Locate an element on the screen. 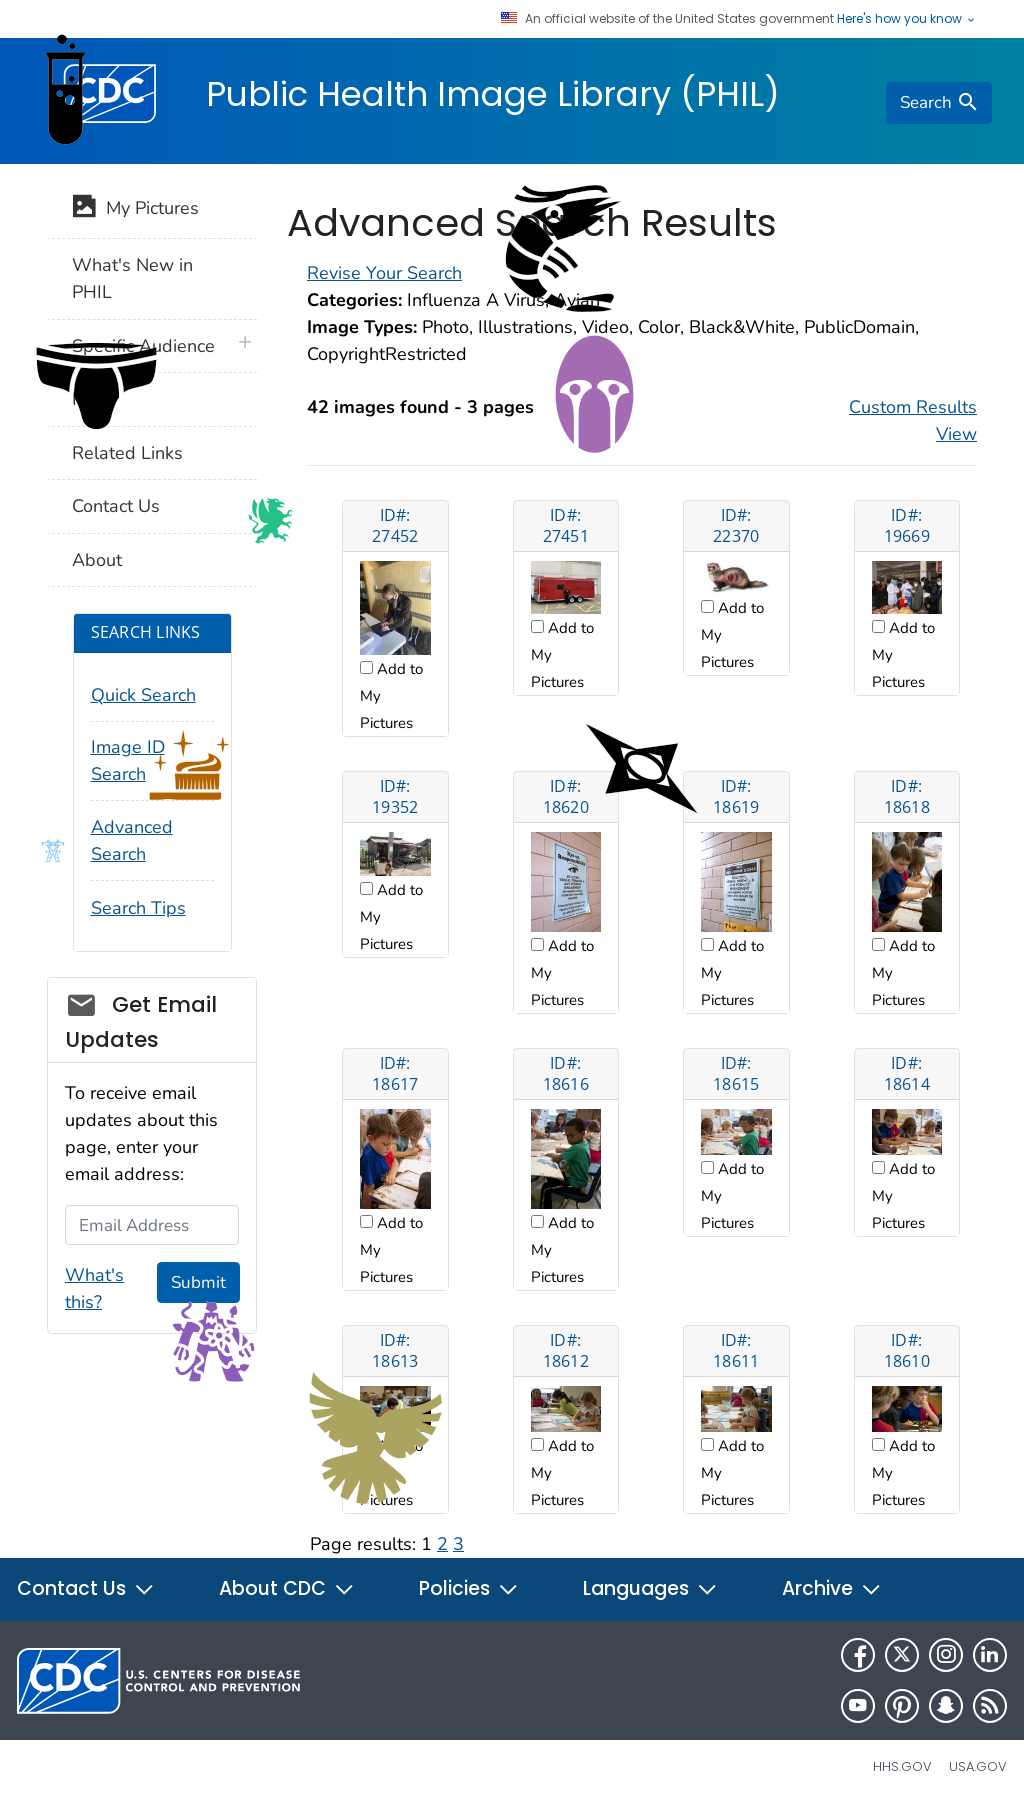 The height and width of the screenshot is (1811, 1024). view potion or chemical inventory is located at coordinates (65, 89).